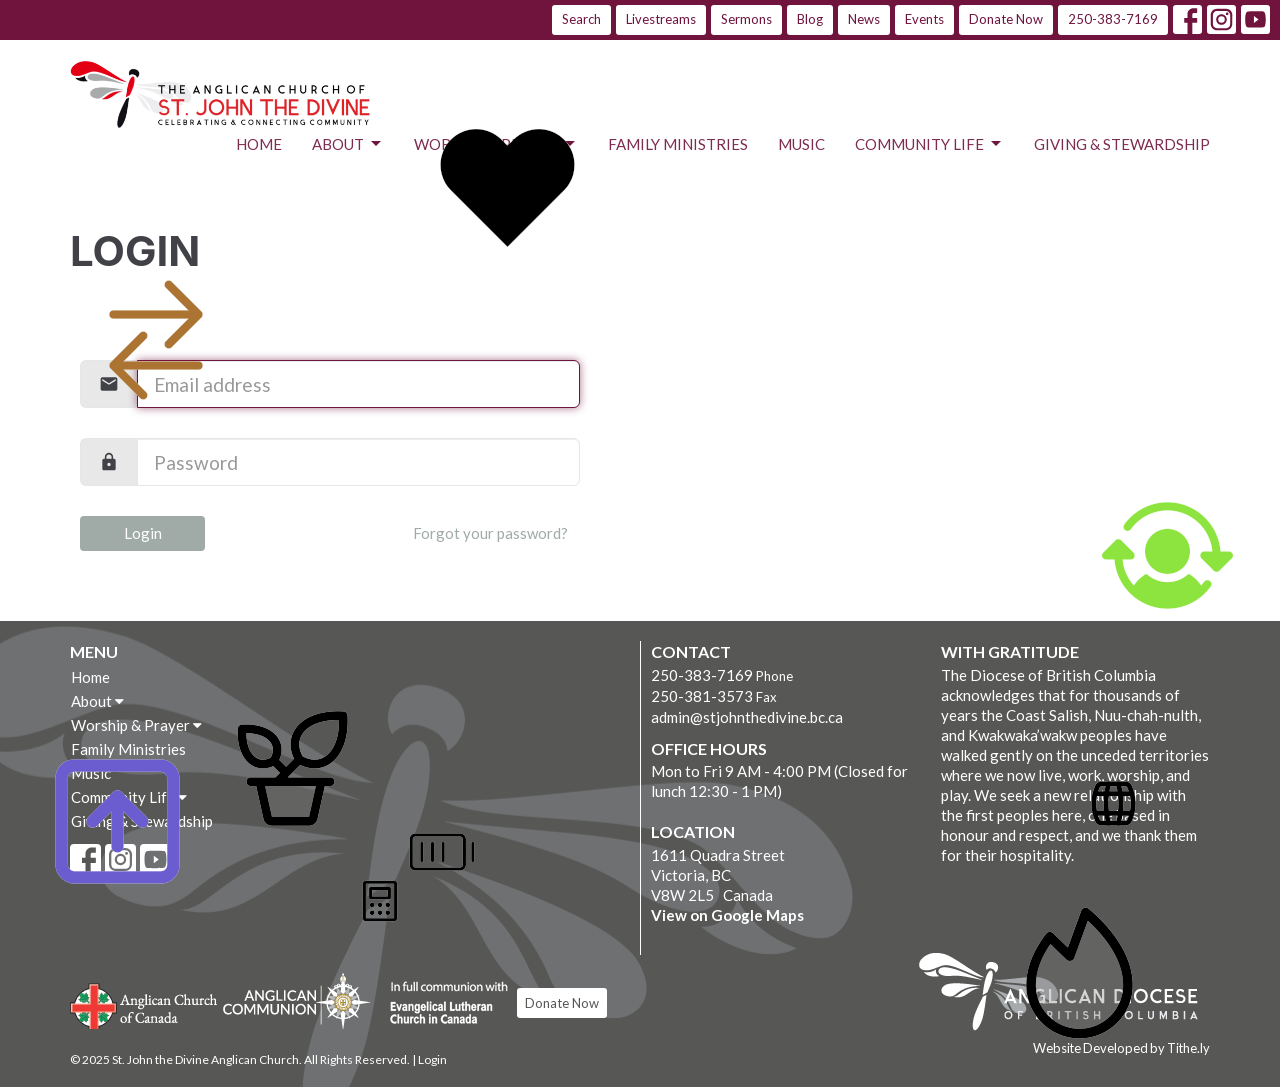  What do you see at coordinates (441, 852) in the screenshot?
I see `indicates high battery level` at bounding box center [441, 852].